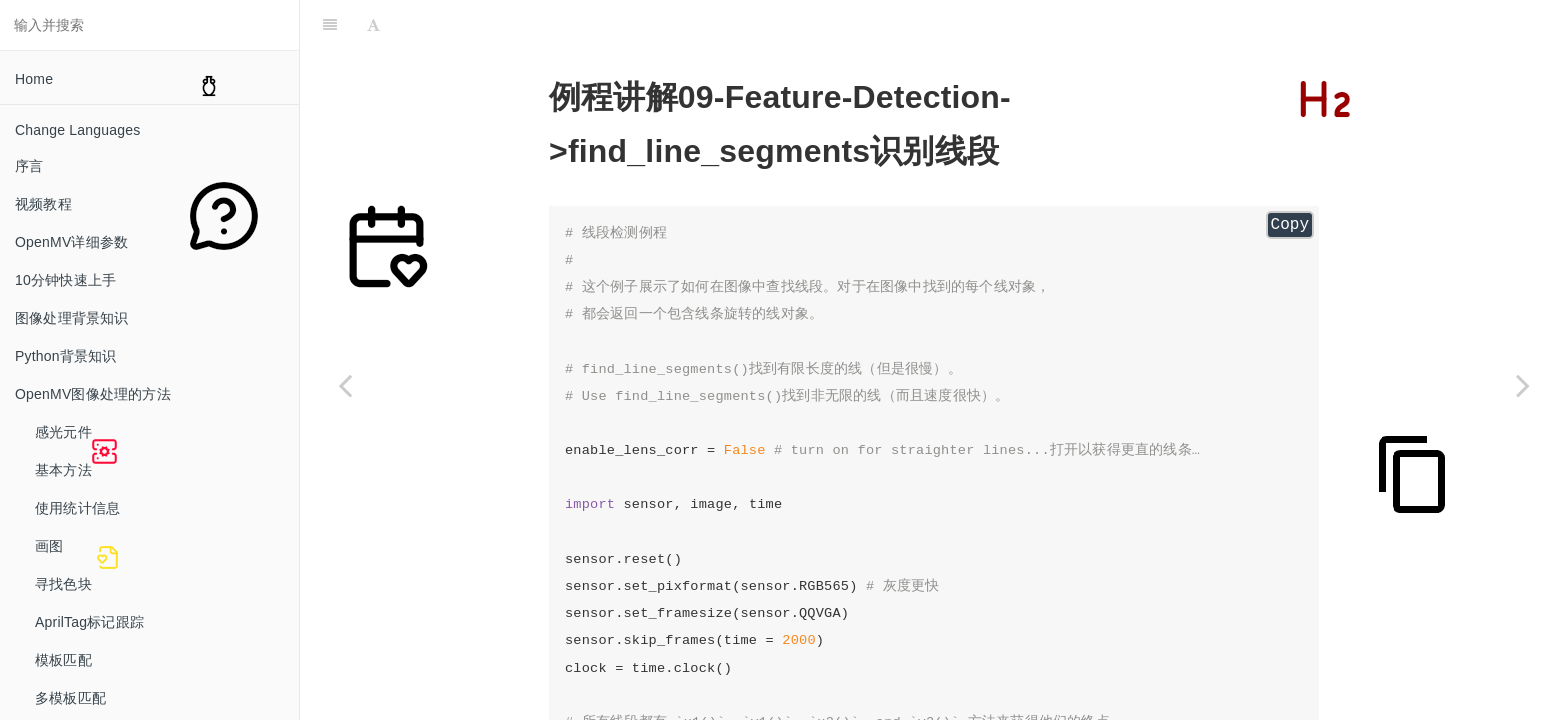  I want to click on access server configuration settings, so click(104, 451).